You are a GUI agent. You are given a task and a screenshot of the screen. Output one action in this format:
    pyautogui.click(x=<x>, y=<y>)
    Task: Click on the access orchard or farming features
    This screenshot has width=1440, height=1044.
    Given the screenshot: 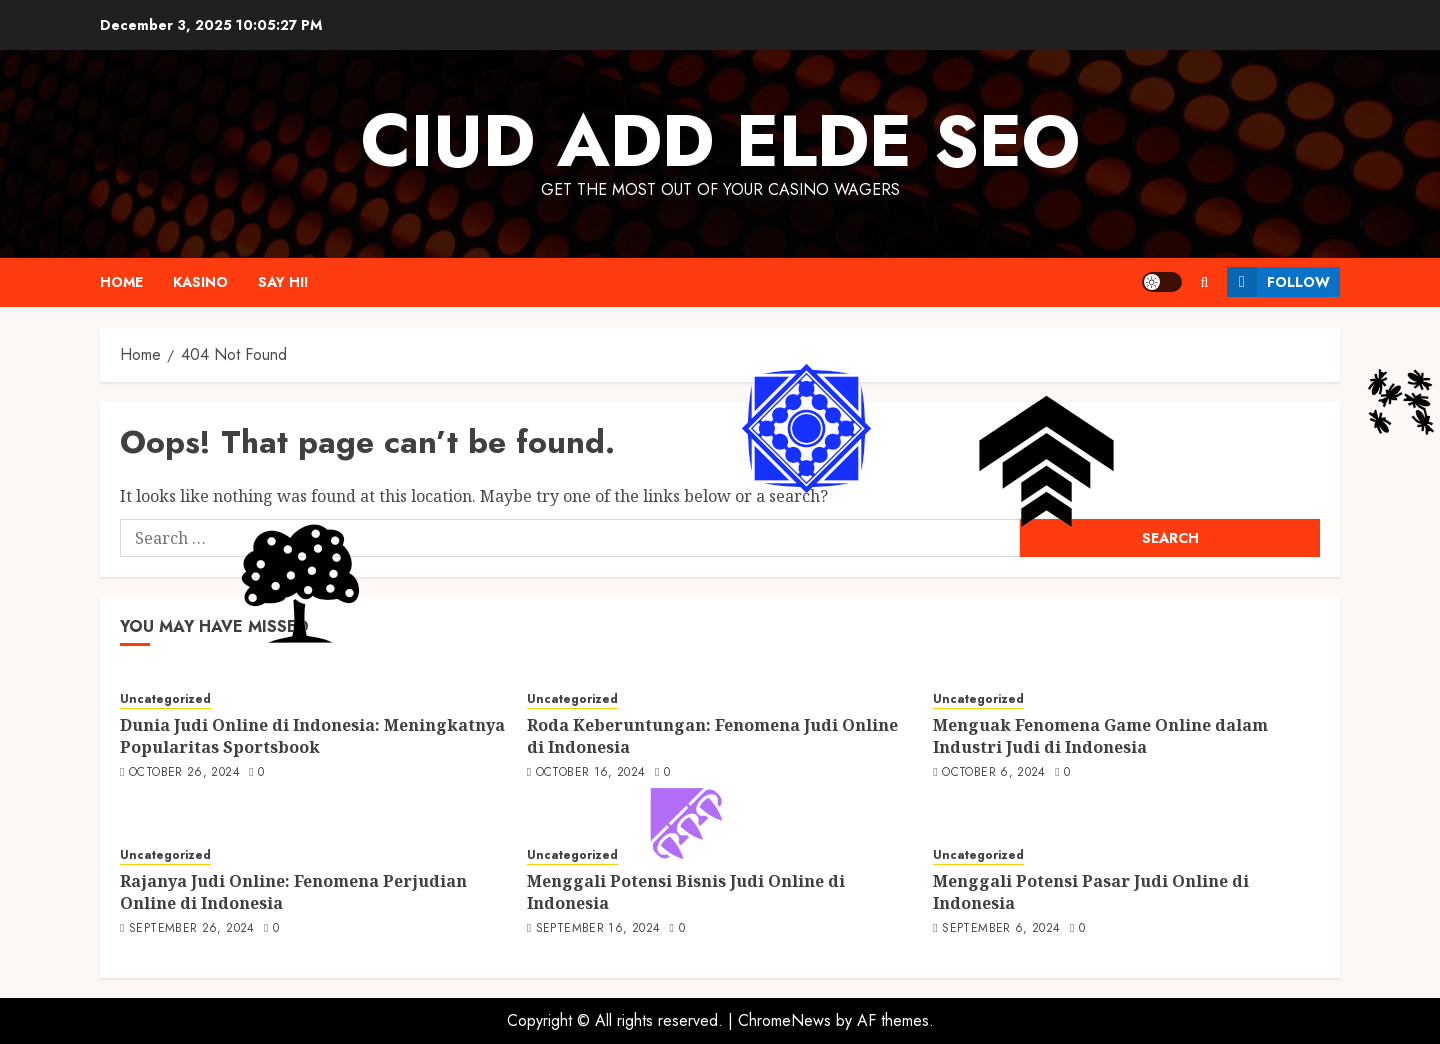 What is the action you would take?
    pyautogui.click(x=300, y=582)
    